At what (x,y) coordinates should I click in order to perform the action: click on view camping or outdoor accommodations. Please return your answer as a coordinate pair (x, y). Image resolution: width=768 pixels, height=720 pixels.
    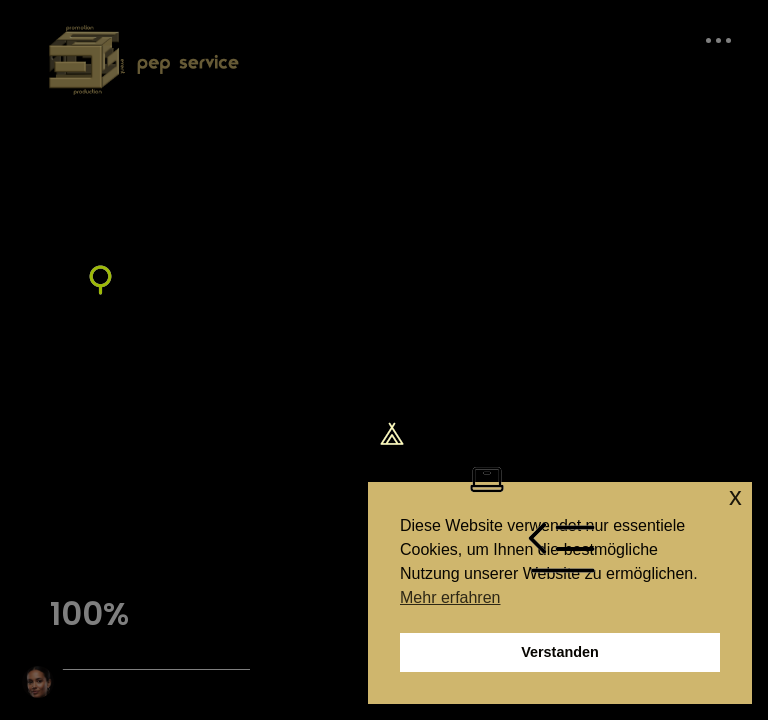
    Looking at the image, I should click on (392, 435).